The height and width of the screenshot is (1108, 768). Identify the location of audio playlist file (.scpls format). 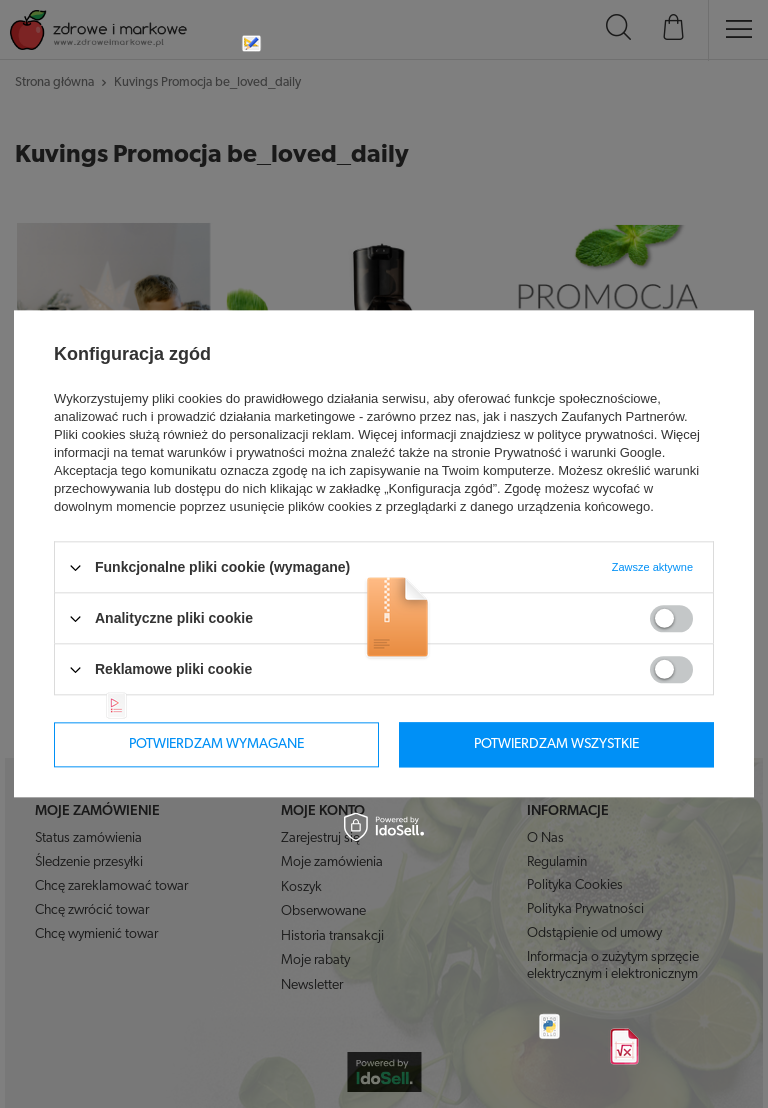
(116, 705).